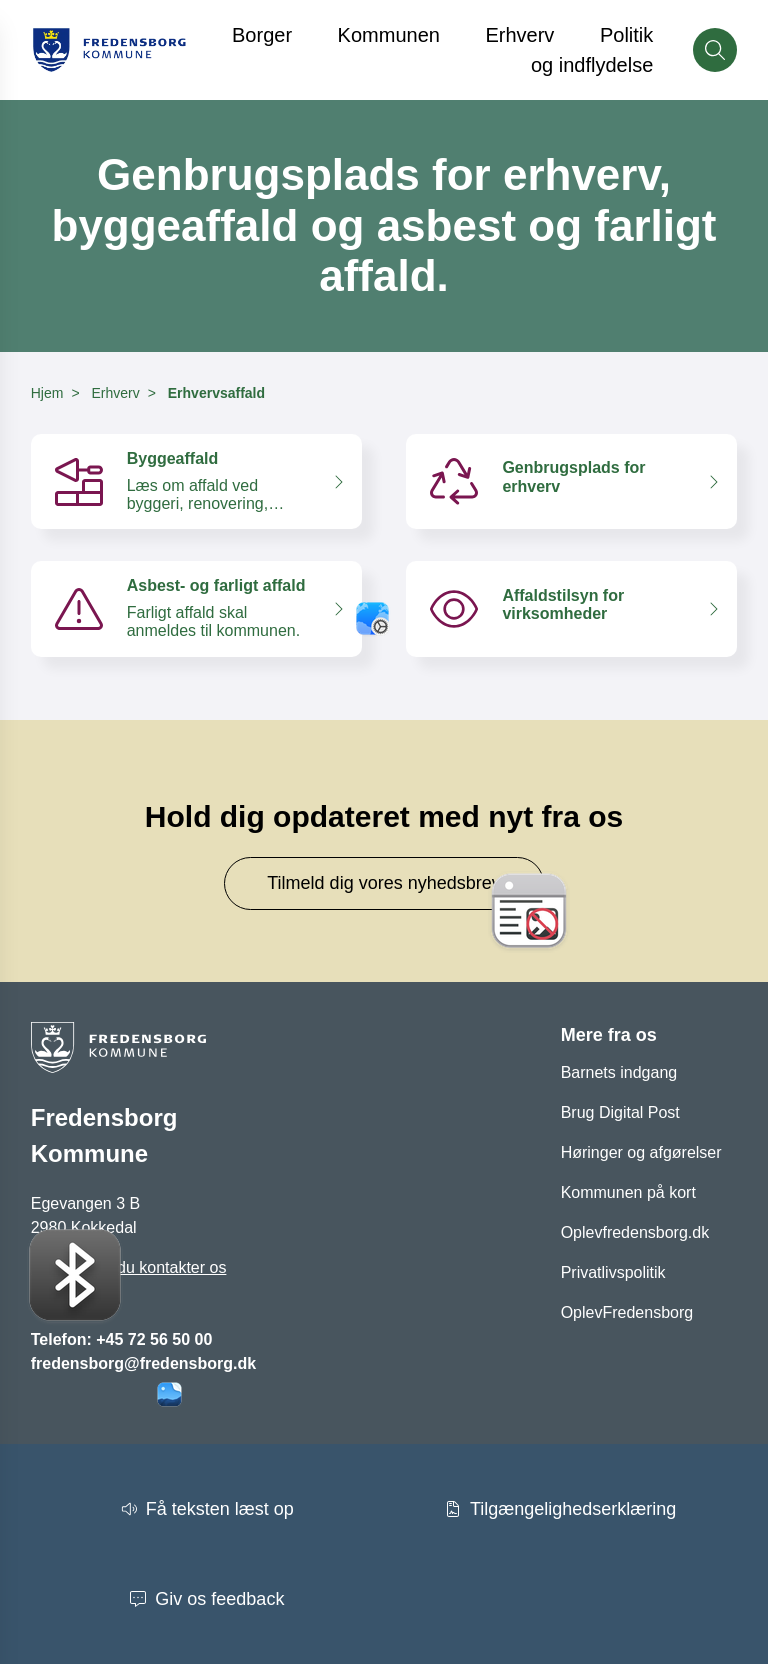 Image resolution: width=768 pixels, height=1664 pixels. I want to click on access ad blocker settings in your web browser, so click(529, 912).